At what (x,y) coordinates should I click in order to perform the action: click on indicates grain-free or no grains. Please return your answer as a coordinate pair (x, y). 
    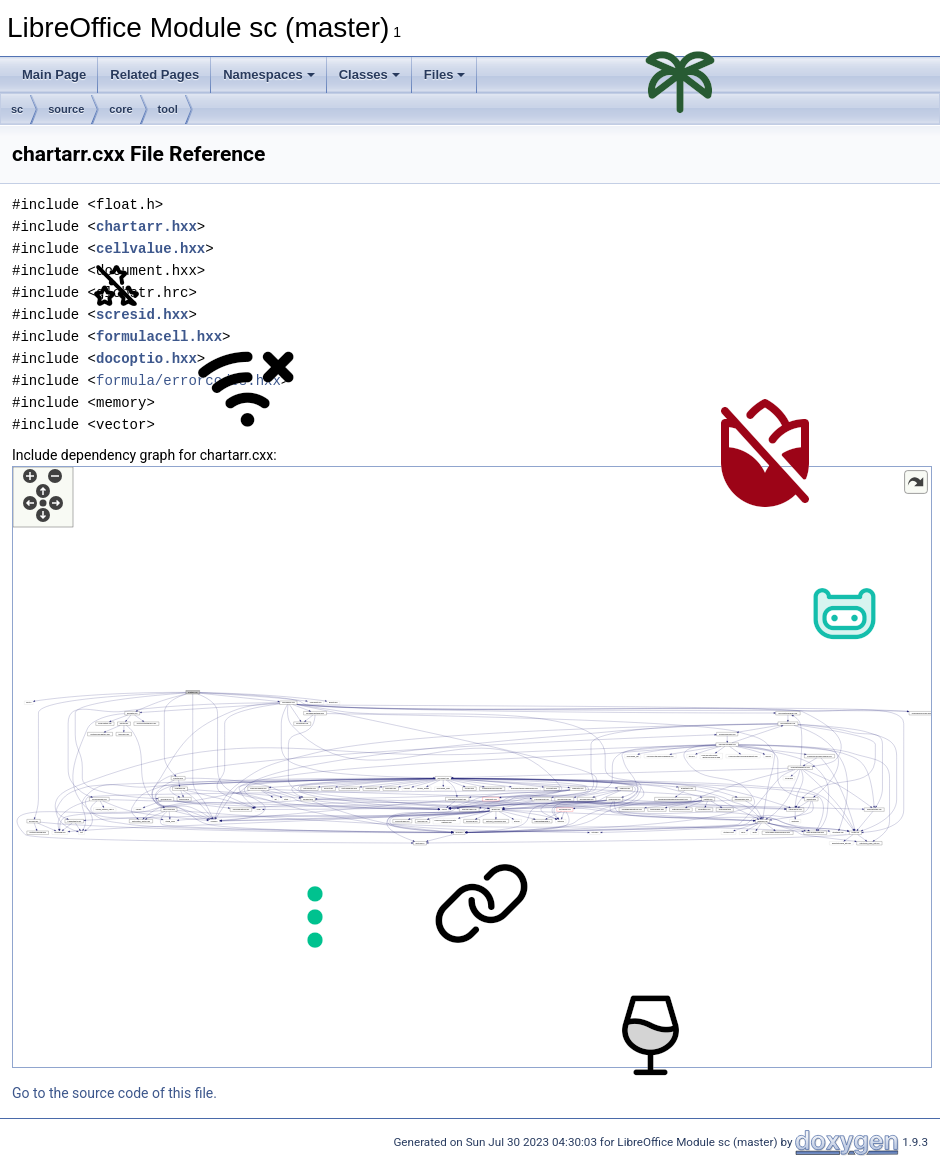
    Looking at the image, I should click on (765, 455).